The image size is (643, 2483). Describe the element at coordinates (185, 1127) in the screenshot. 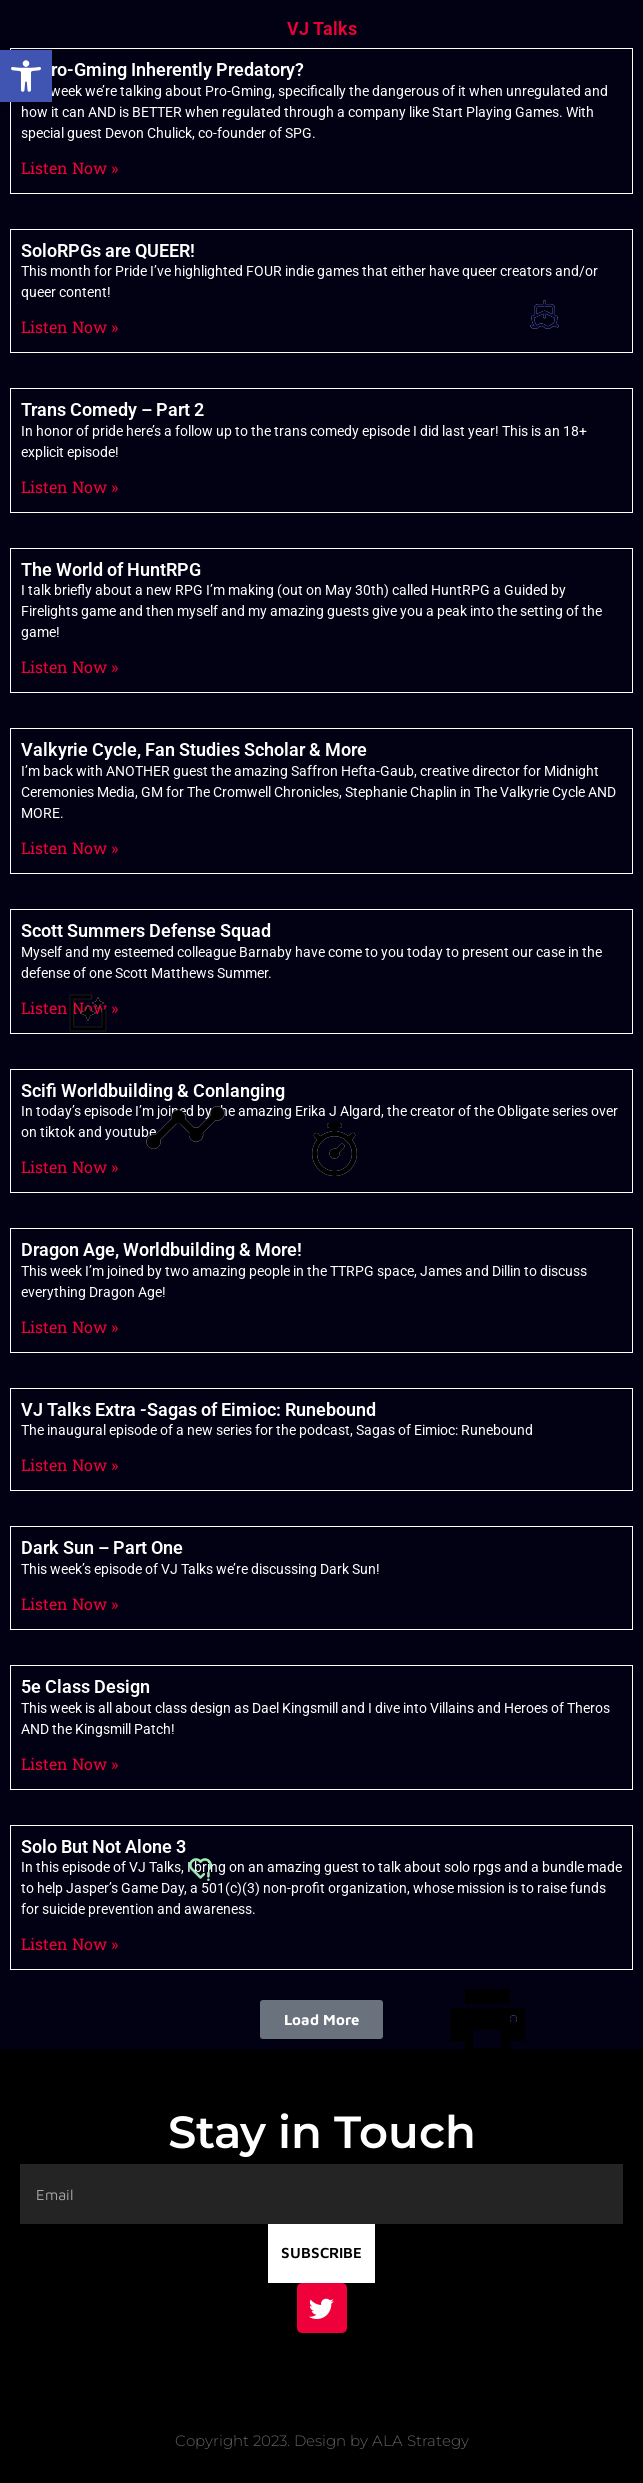

I see `view activity timeline or history` at that location.